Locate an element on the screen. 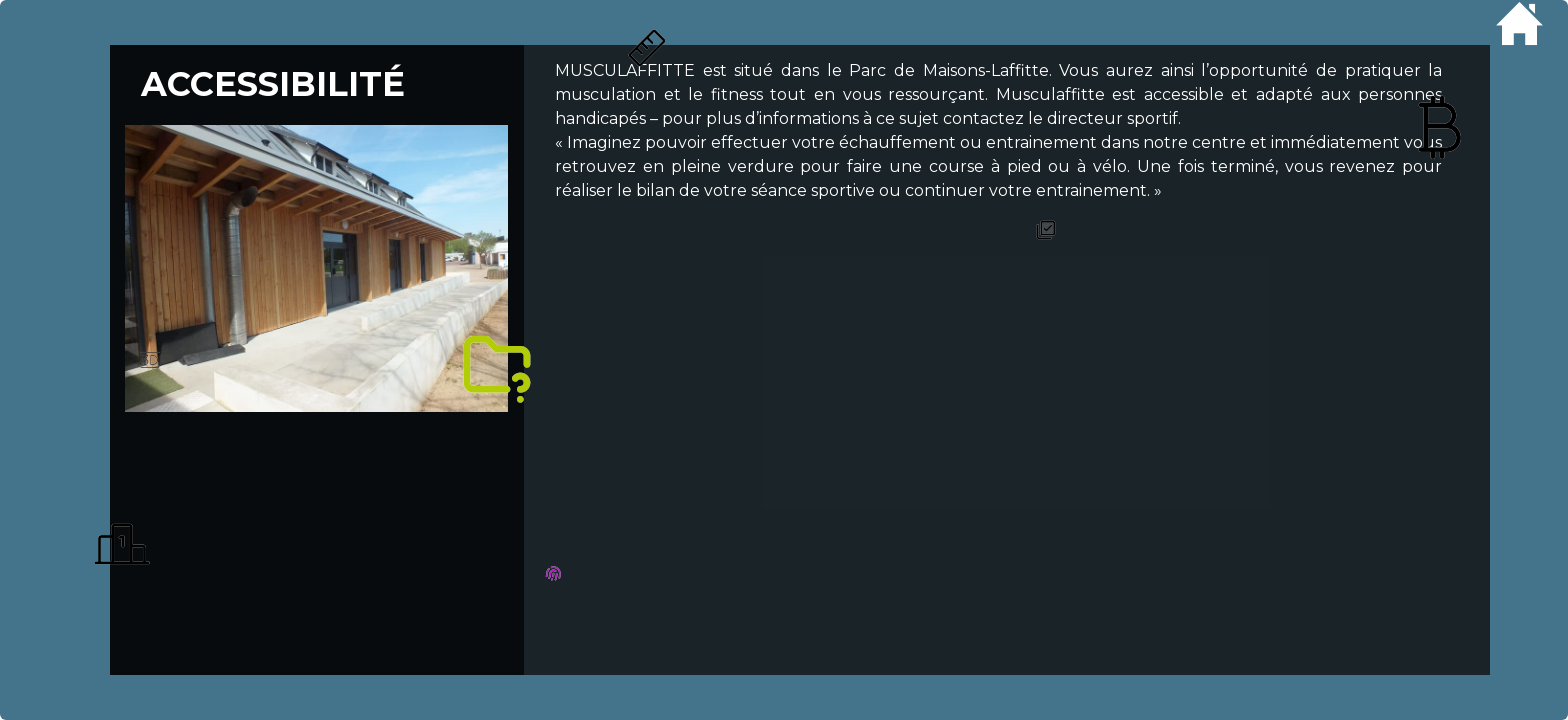 This screenshot has height=720, width=1568. item successfully added to library is located at coordinates (1046, 230).